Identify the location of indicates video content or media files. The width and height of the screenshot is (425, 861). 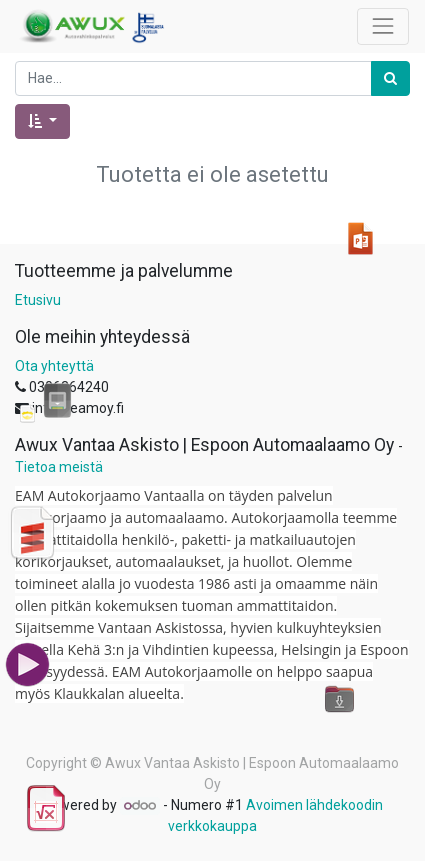
(27, 664).